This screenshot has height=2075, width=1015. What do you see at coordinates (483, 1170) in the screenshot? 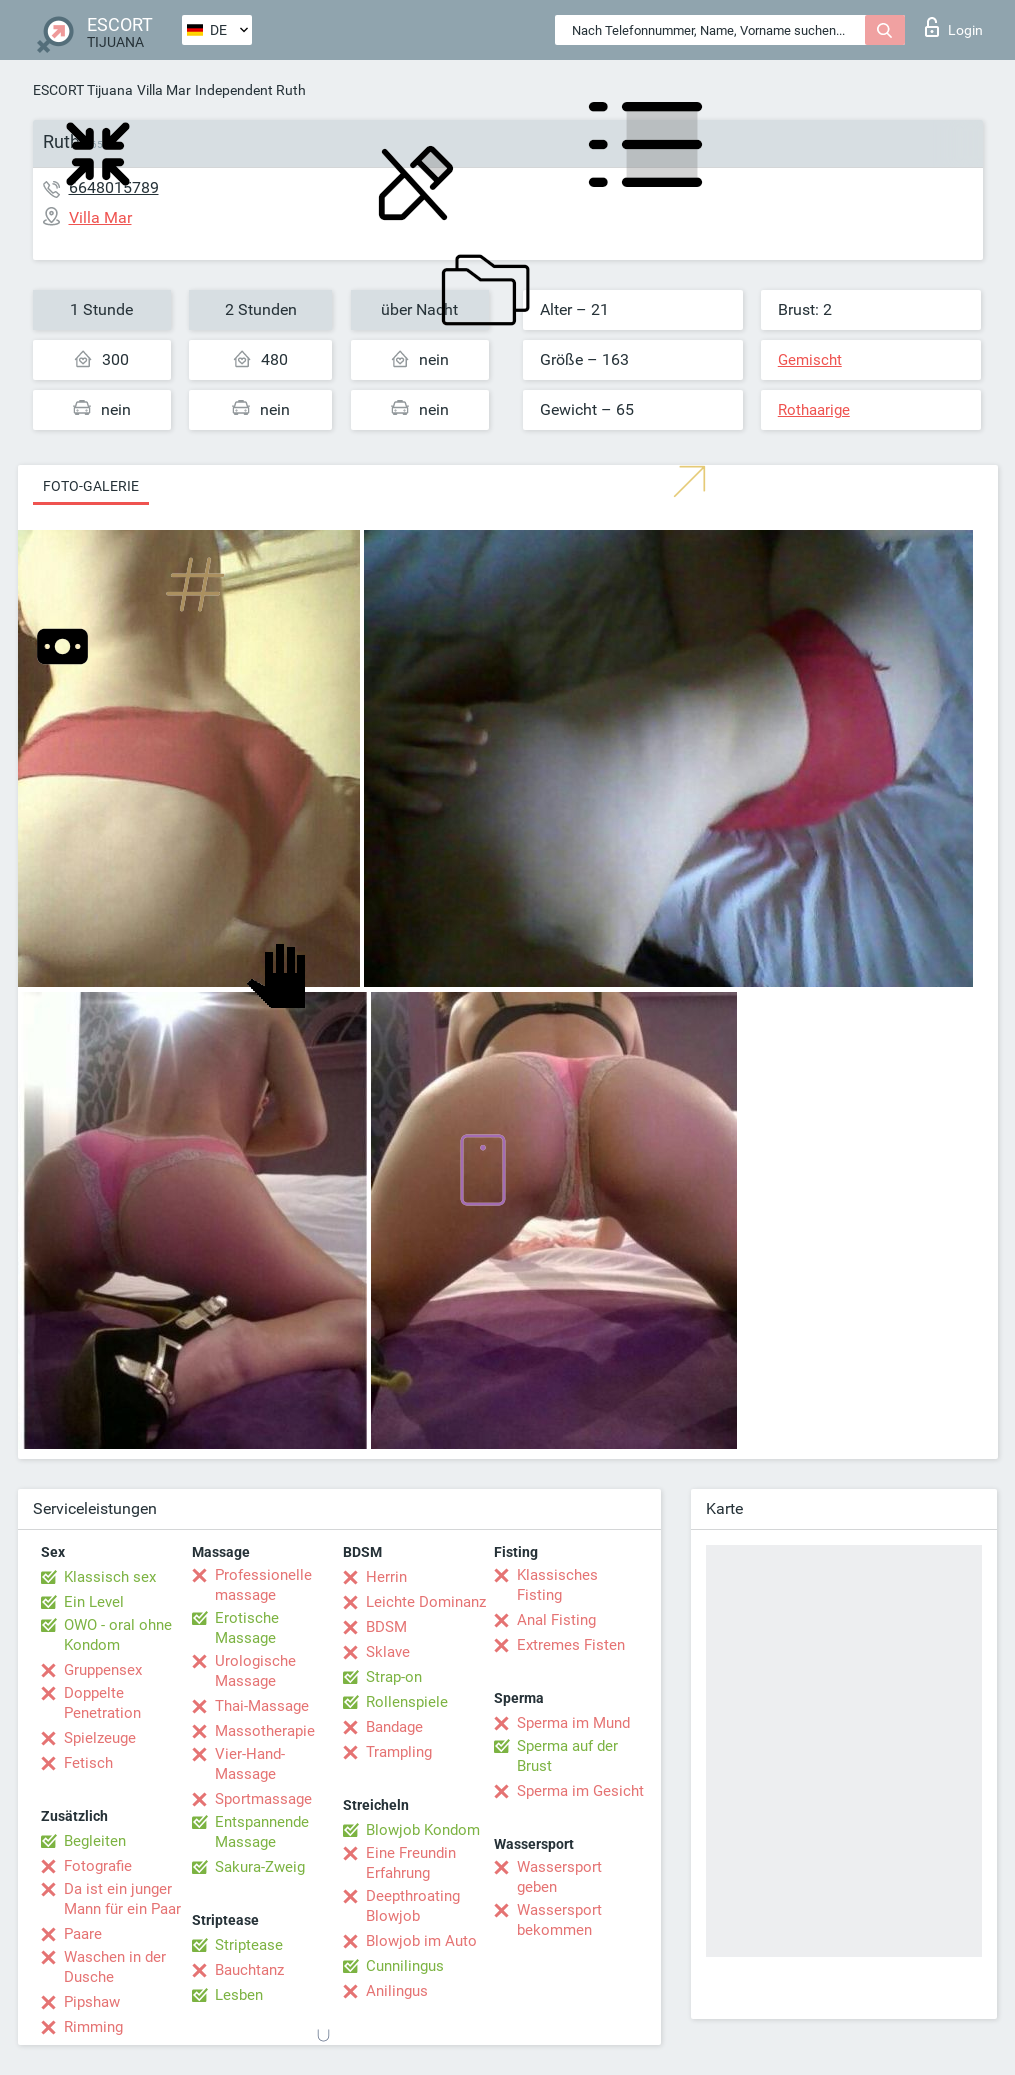
I see `access device camera through mobile` at bounding box center [483, 1170].